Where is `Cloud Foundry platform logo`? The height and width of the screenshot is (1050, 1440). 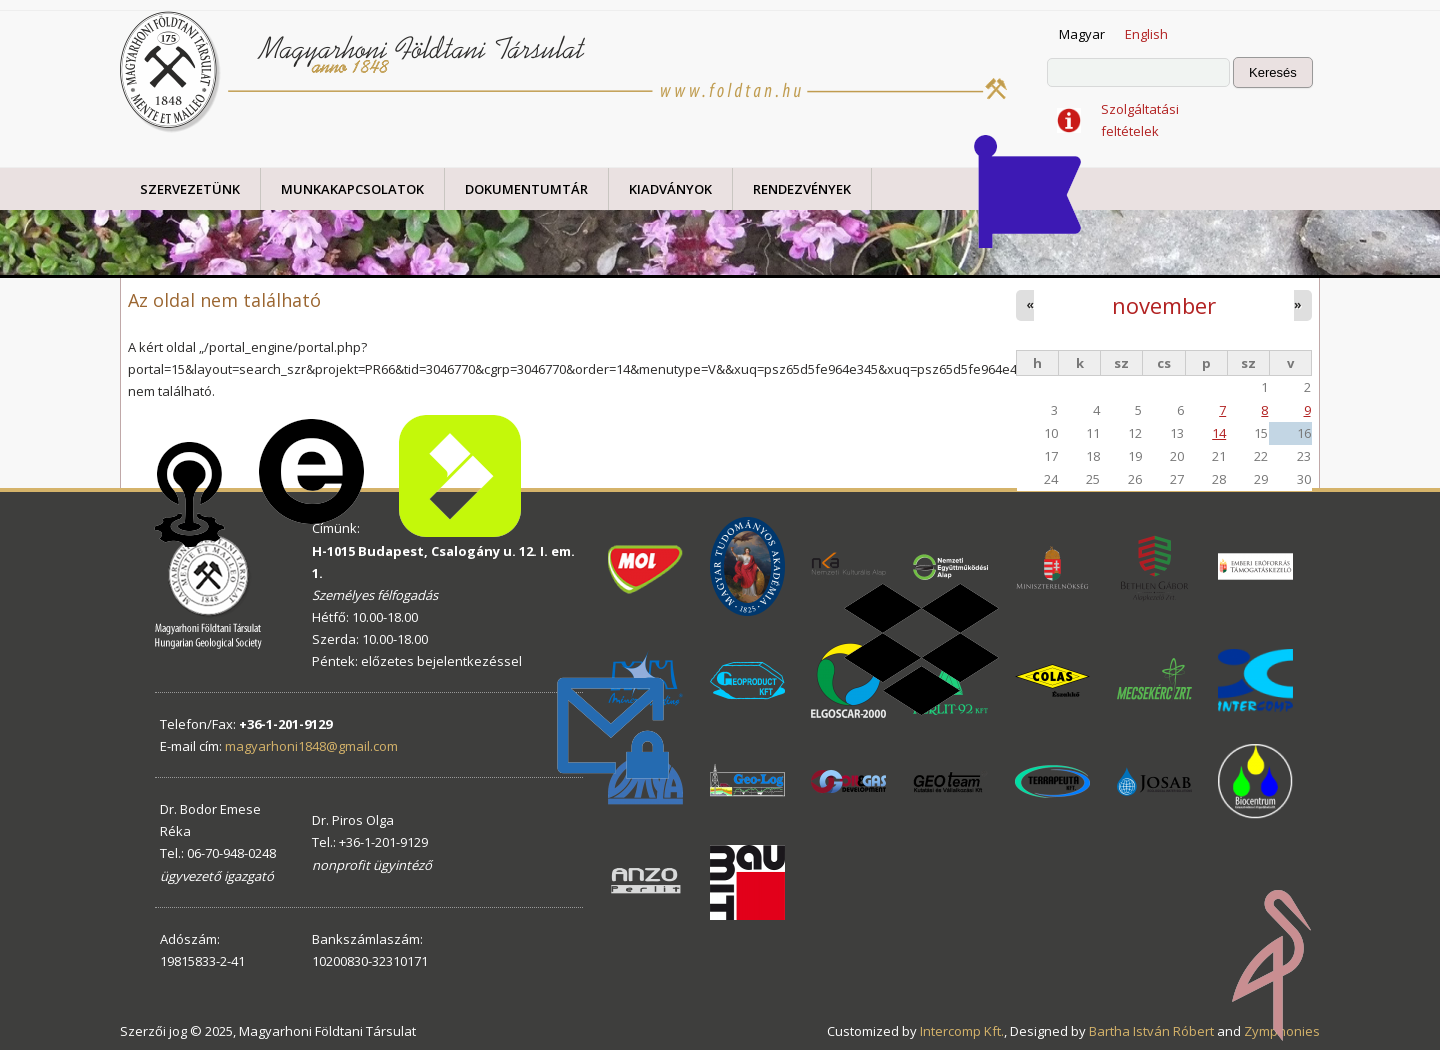
Cloud Foundry platform logo is located at coordinates (189, 494).